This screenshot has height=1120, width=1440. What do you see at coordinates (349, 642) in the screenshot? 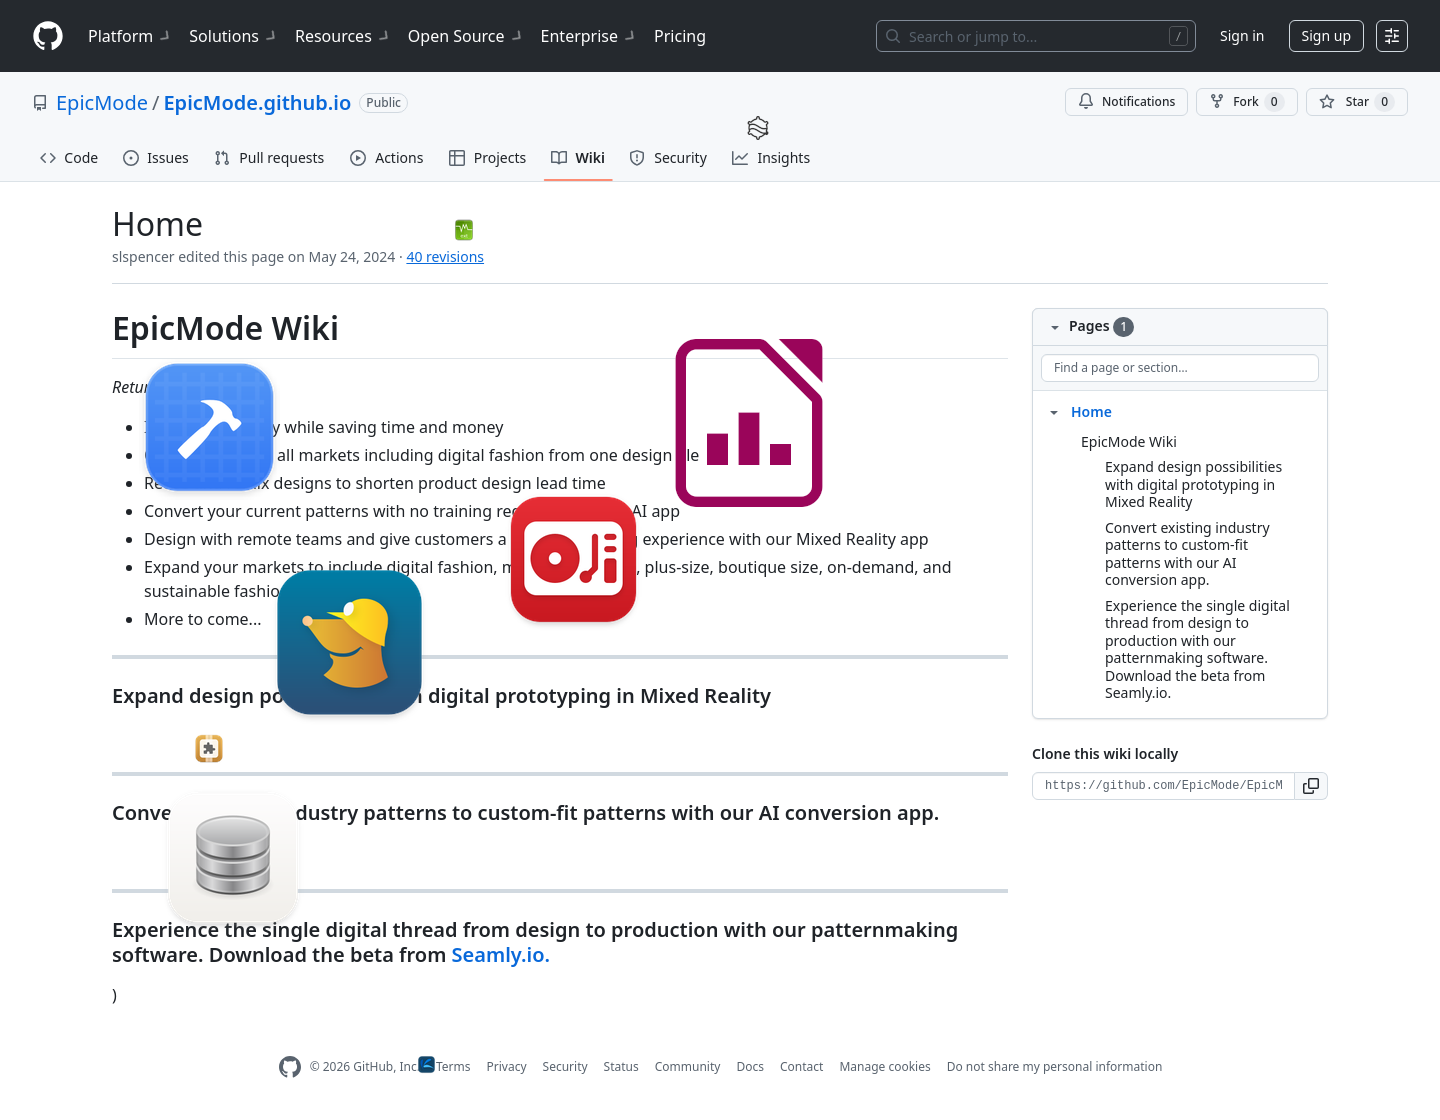
I see `open Mullvad VPN app` at bounding box center [349, 642].